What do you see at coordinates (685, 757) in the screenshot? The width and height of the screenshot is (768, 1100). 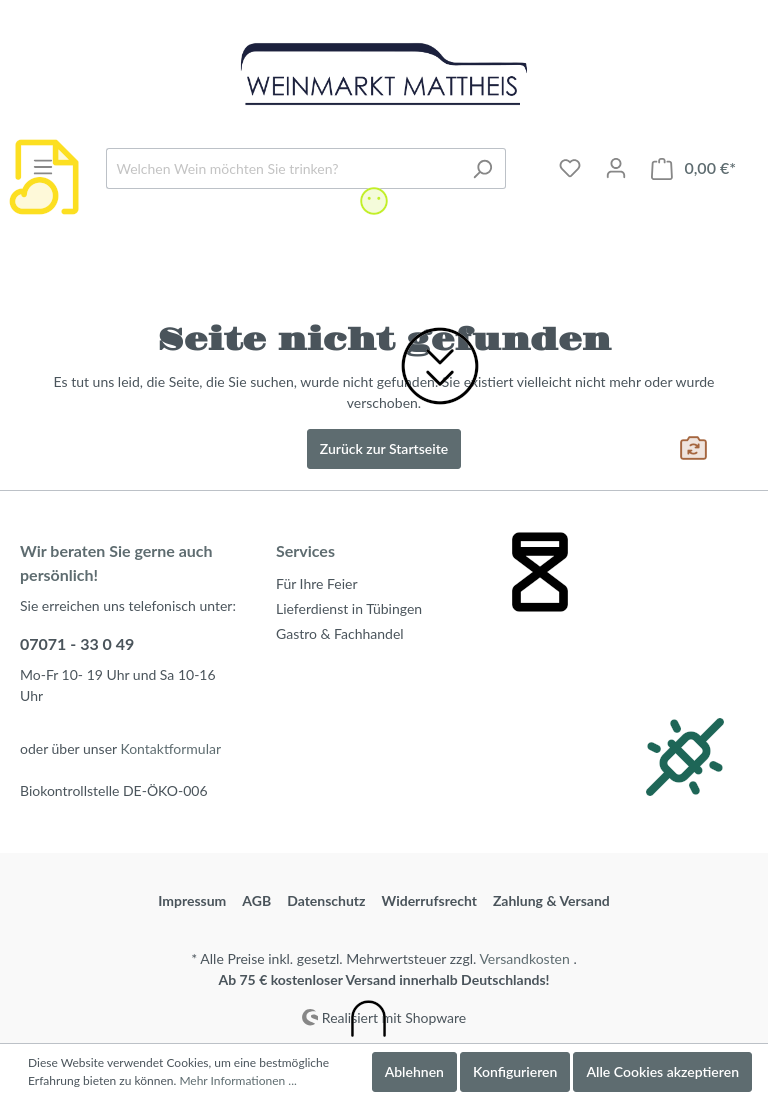 I see `indicates an active connection or link` at bounding box center [685, 757].